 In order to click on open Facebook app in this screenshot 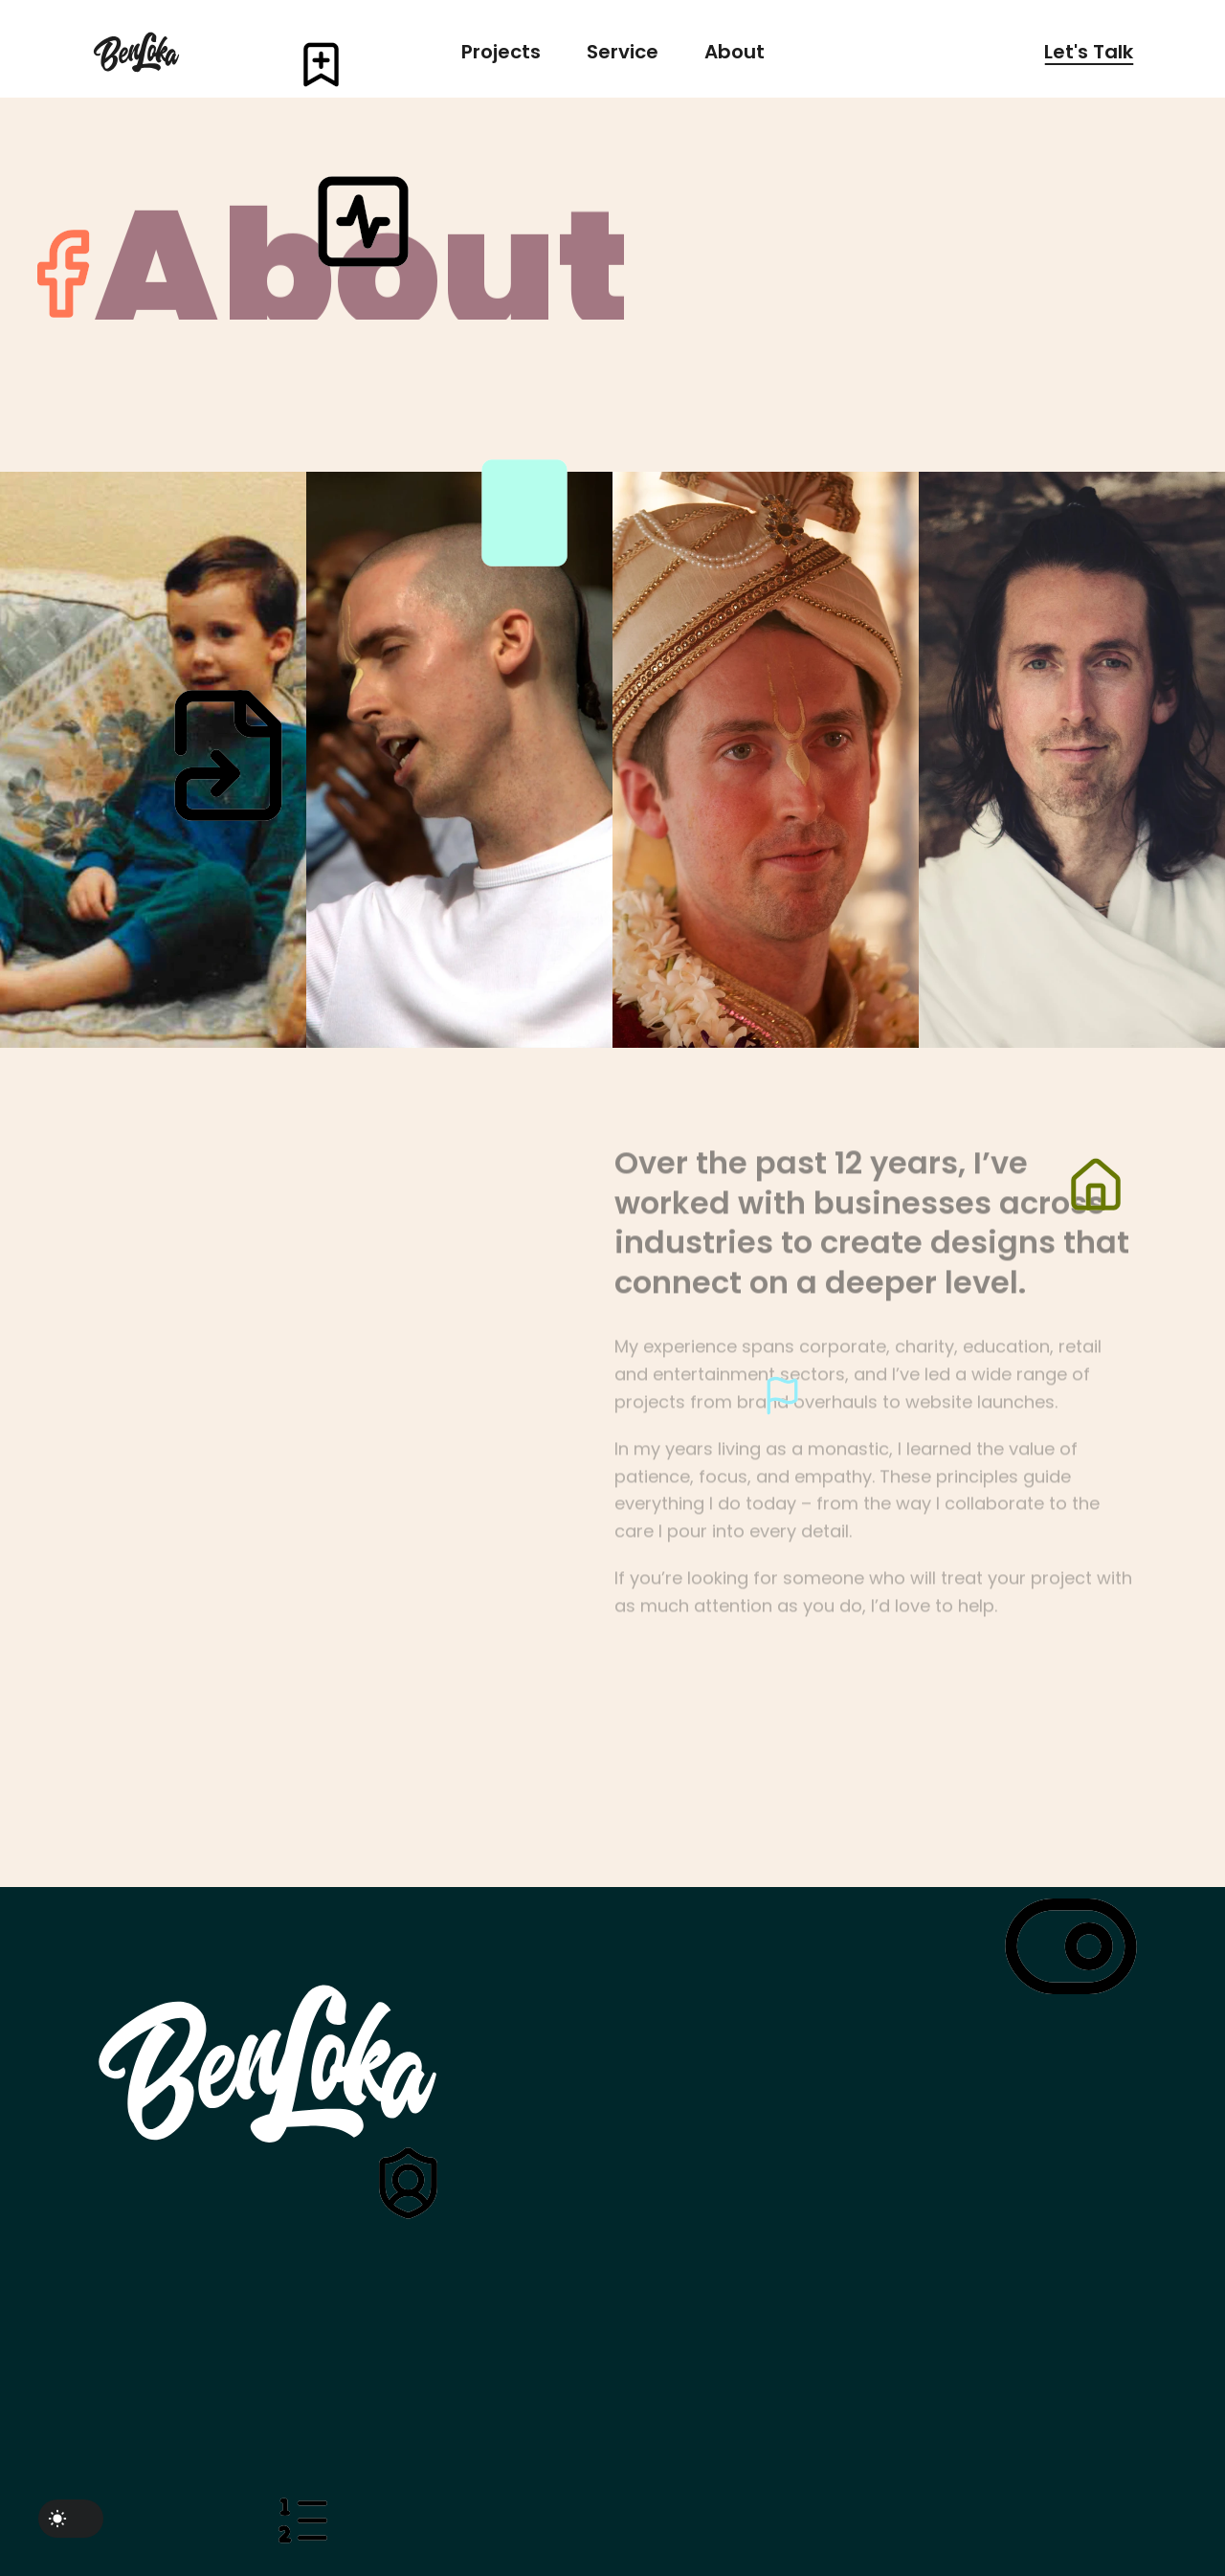, I will do `click(61, 274)`.